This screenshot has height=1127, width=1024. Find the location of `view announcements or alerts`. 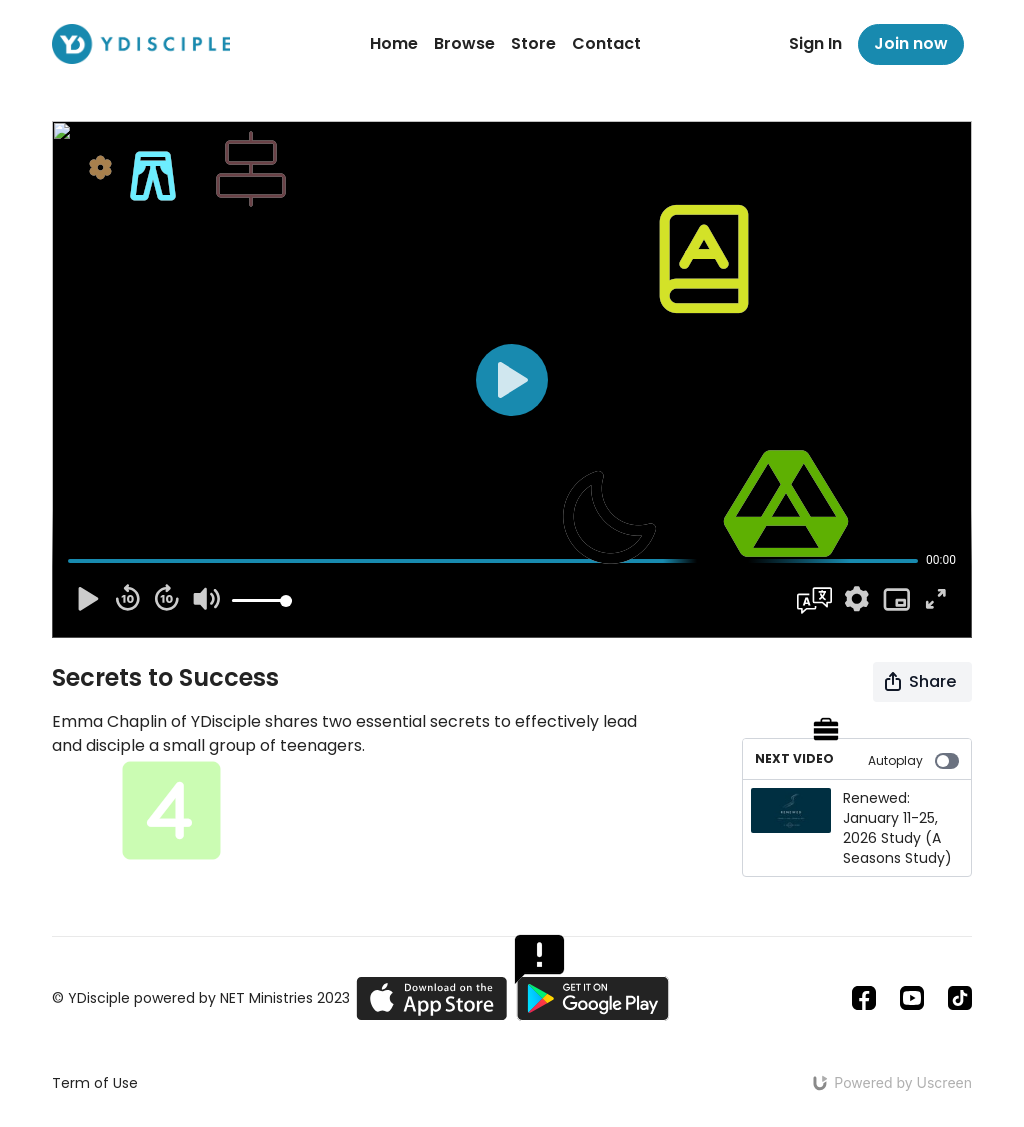

view announcements or alerts is located at coordinates (539, 959).